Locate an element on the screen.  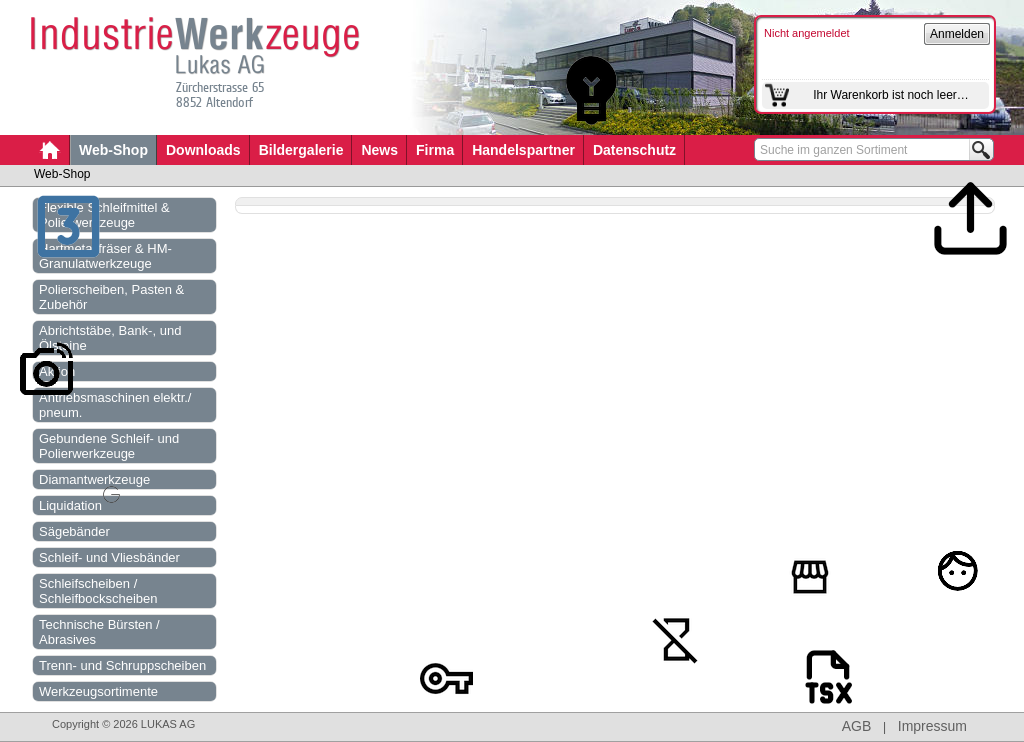
access vpn or secure connection settings is located at coordinates (446, 678).